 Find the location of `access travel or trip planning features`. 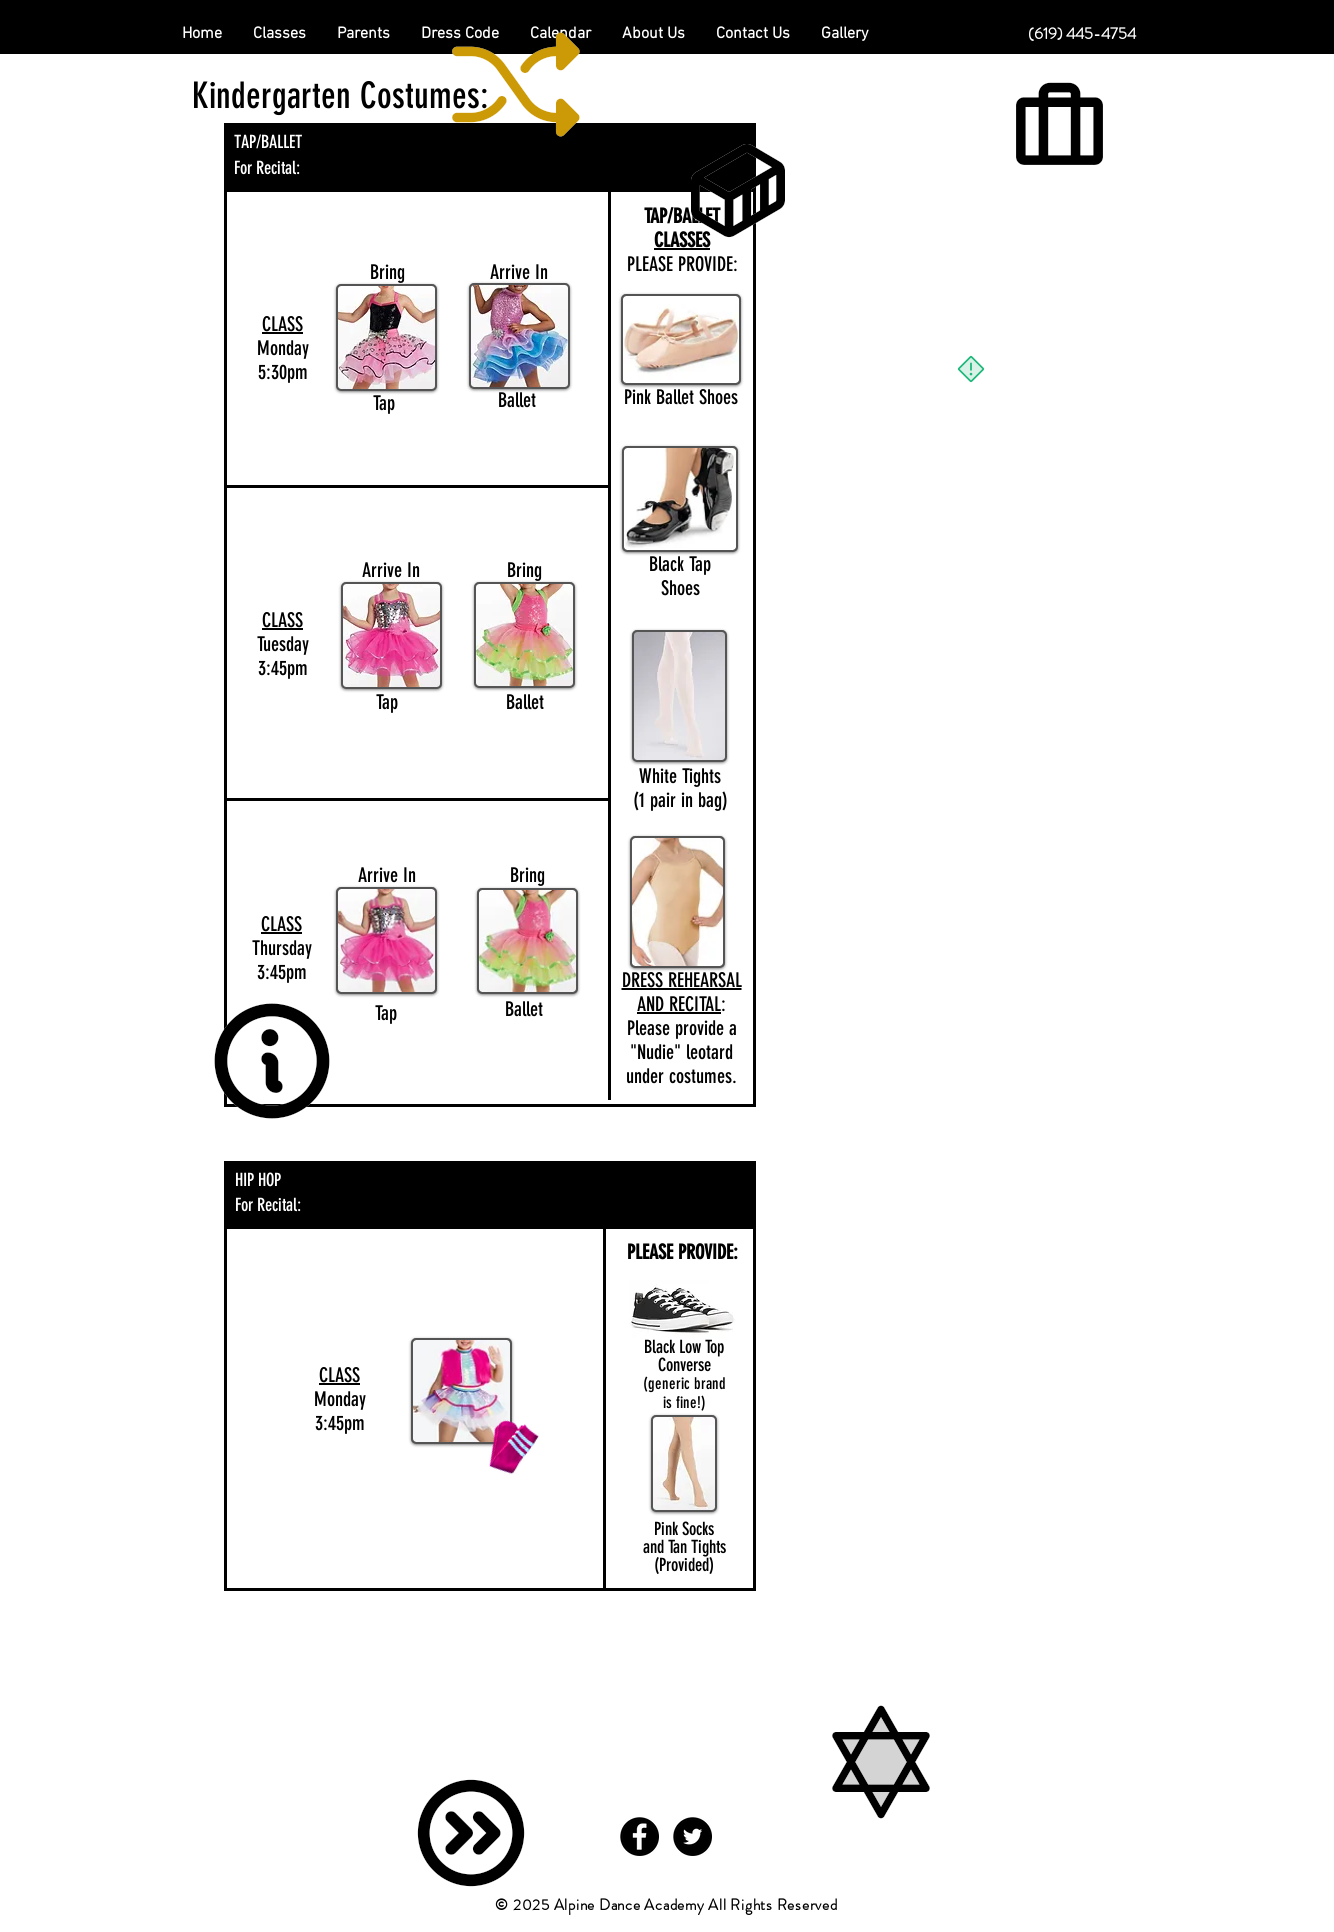

access travel or trip planning features is located at coordinates (1059, 129).